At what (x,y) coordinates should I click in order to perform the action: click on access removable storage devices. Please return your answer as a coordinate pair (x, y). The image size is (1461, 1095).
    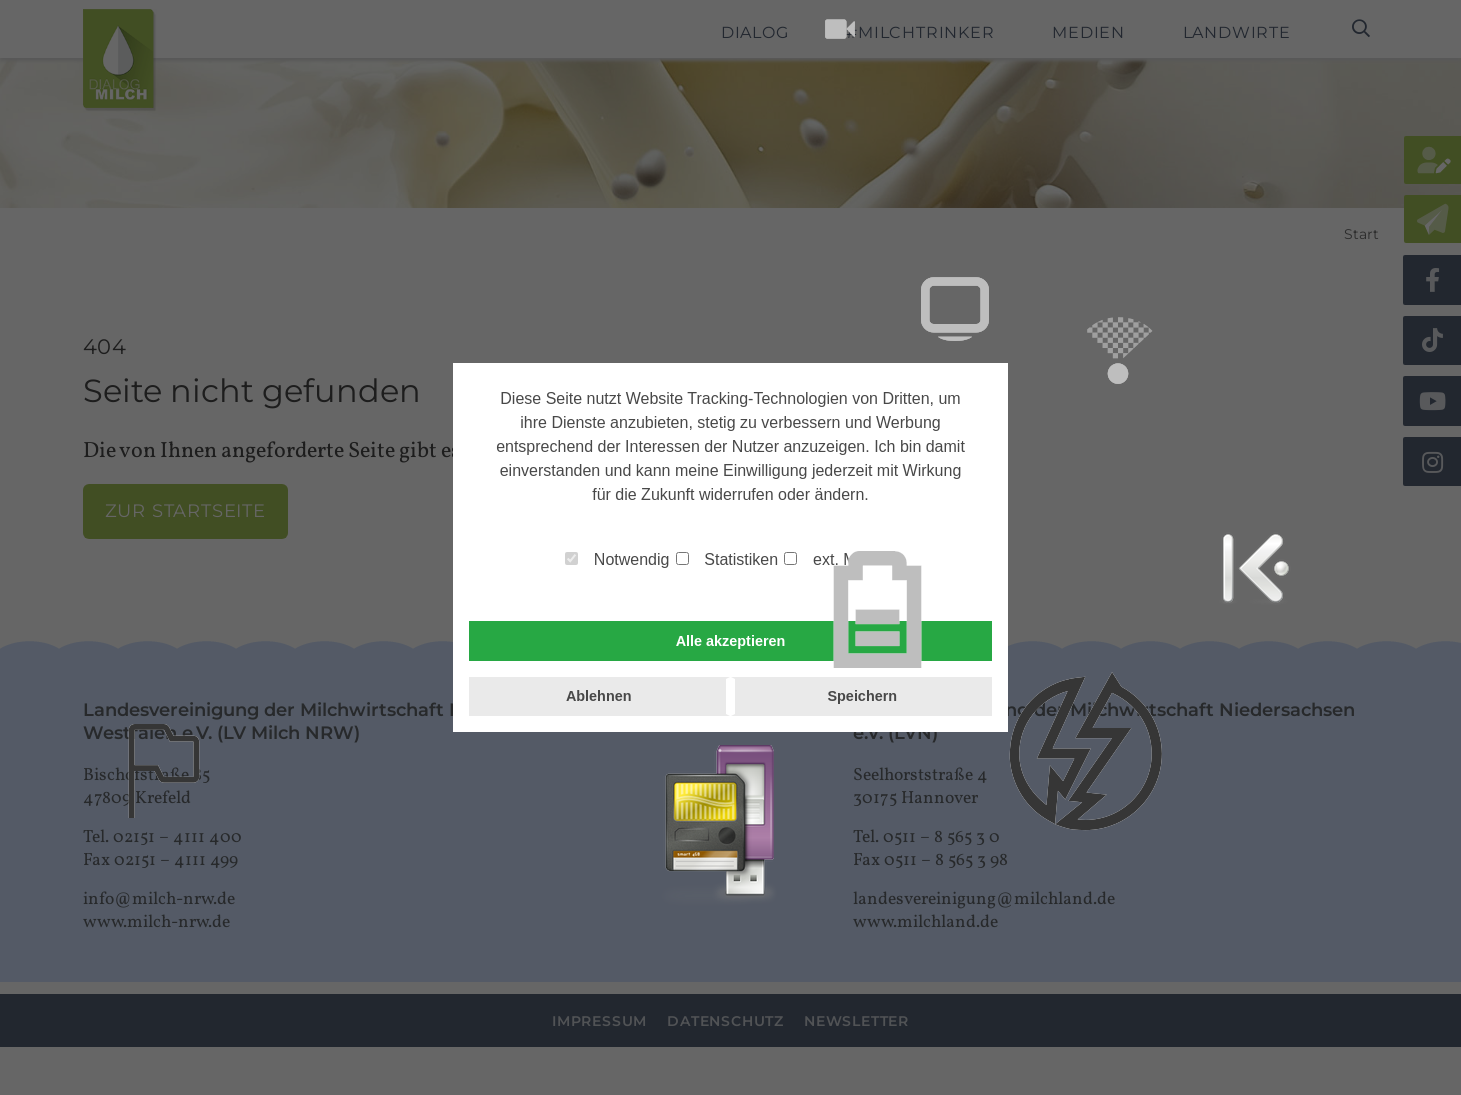
    Looking at the image, I should click on (725, 826).